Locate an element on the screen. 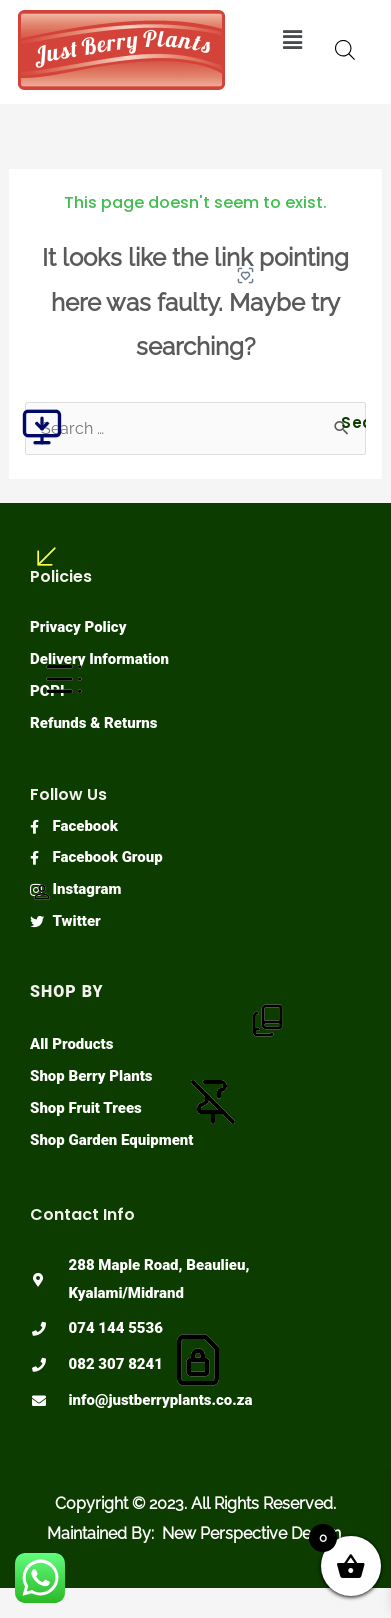 This screenshot has height=1618, width=391. view table of contents is located at coordinates (64, 679).